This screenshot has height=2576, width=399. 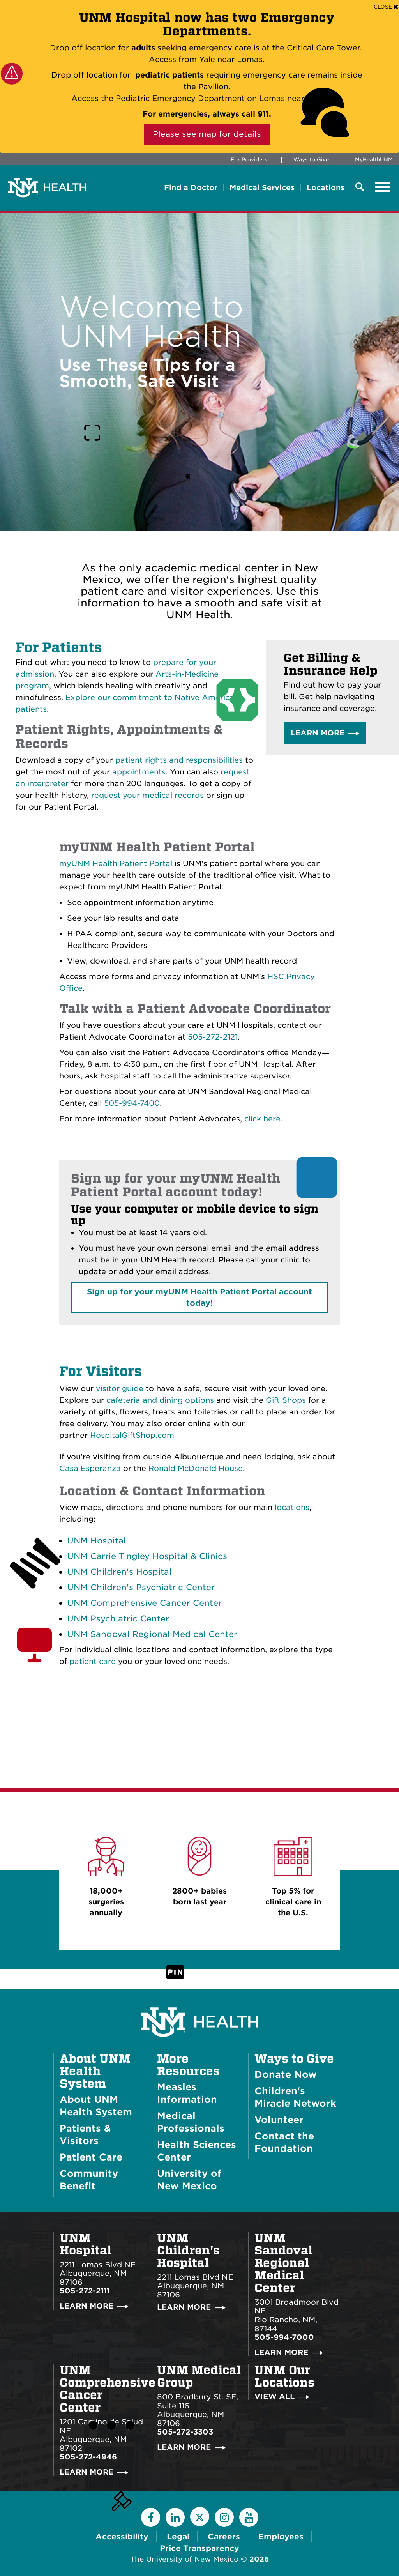 What do you see at coordinates (187, 477) in the screenshot?
I see `select or crop an area` at bounding box center [187, 477].